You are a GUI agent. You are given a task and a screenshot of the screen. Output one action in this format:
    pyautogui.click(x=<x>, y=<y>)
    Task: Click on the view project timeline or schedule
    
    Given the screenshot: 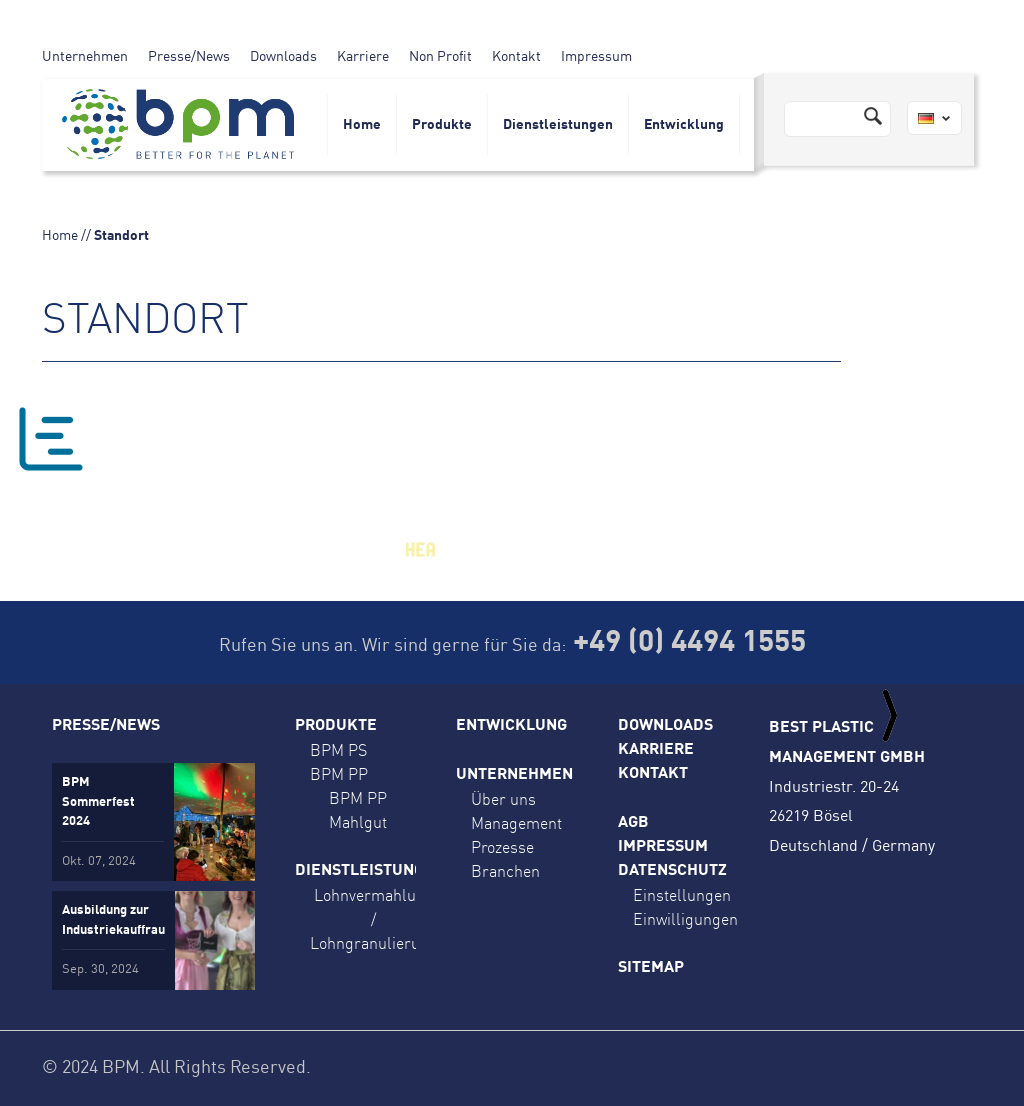 What is the action you would take?
    pyautogui.click(x=51, y=439)
    